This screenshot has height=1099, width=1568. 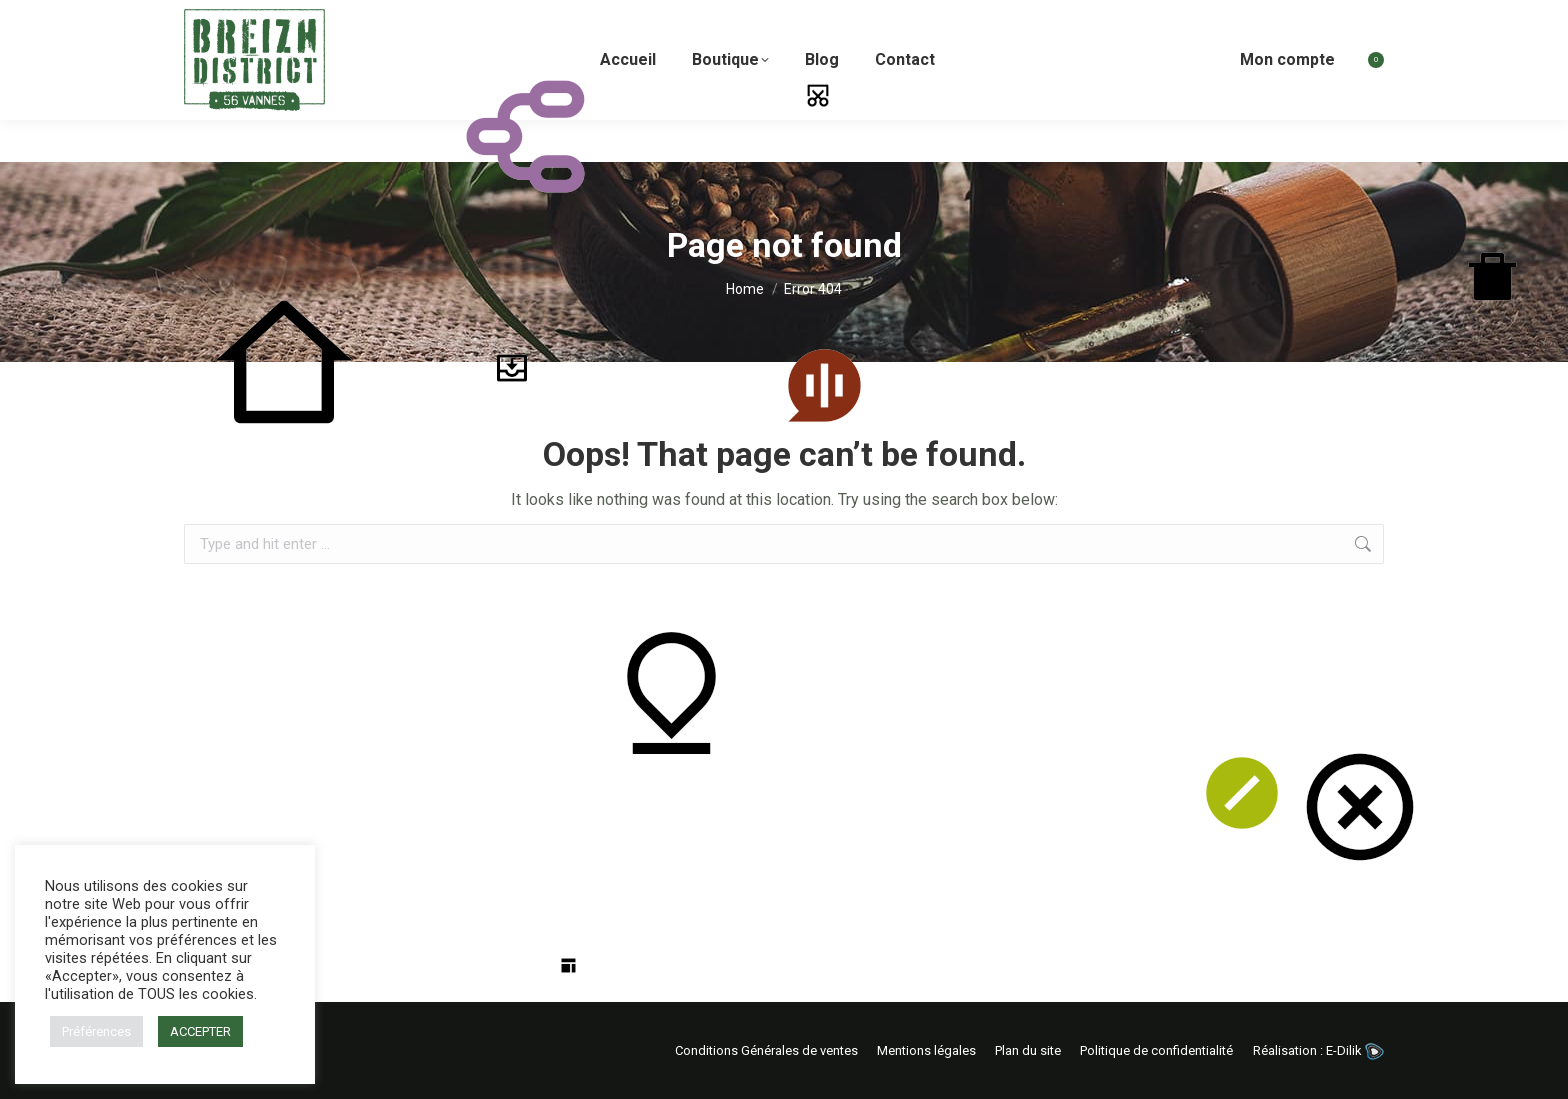 What do you see at coordinates (1360, 807) in the screenshot?
I see `close or dismiss a dialog` at bounding box center [1360, 807].